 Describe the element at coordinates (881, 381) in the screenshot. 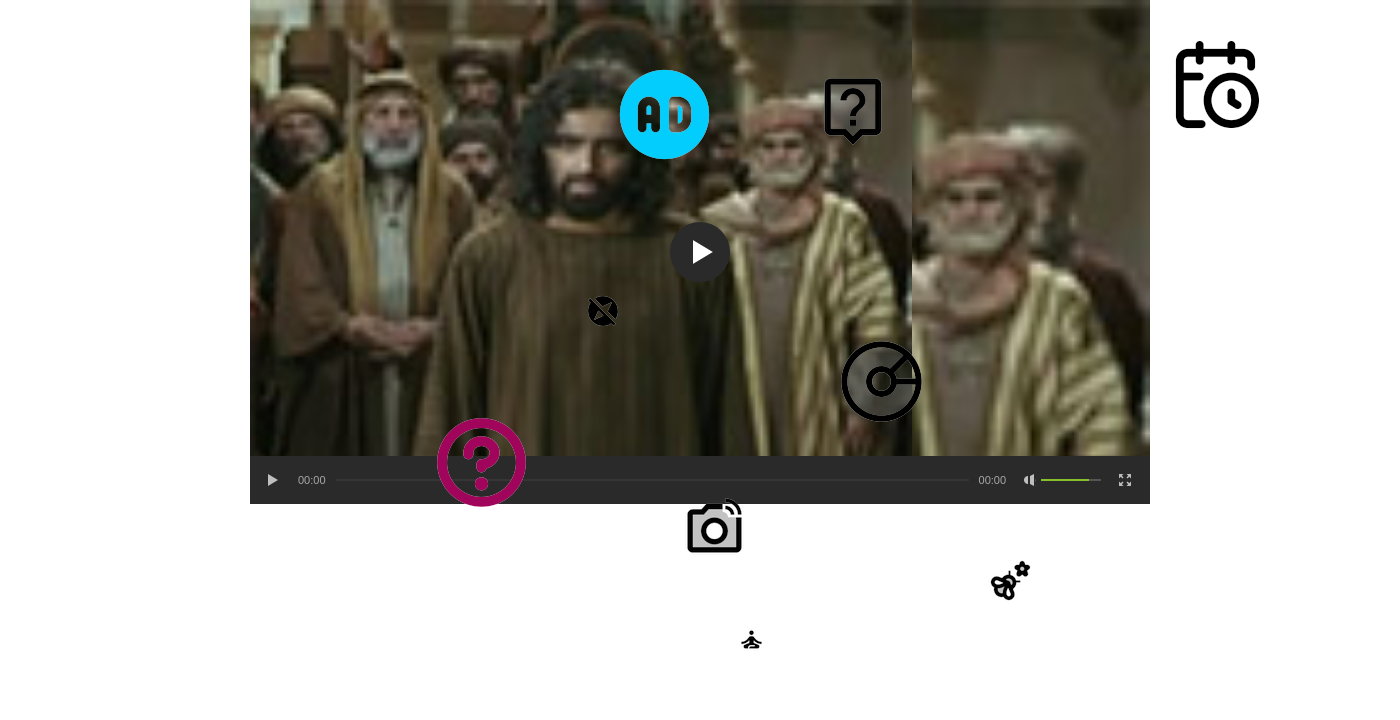

I see `play or access music library` at that location.